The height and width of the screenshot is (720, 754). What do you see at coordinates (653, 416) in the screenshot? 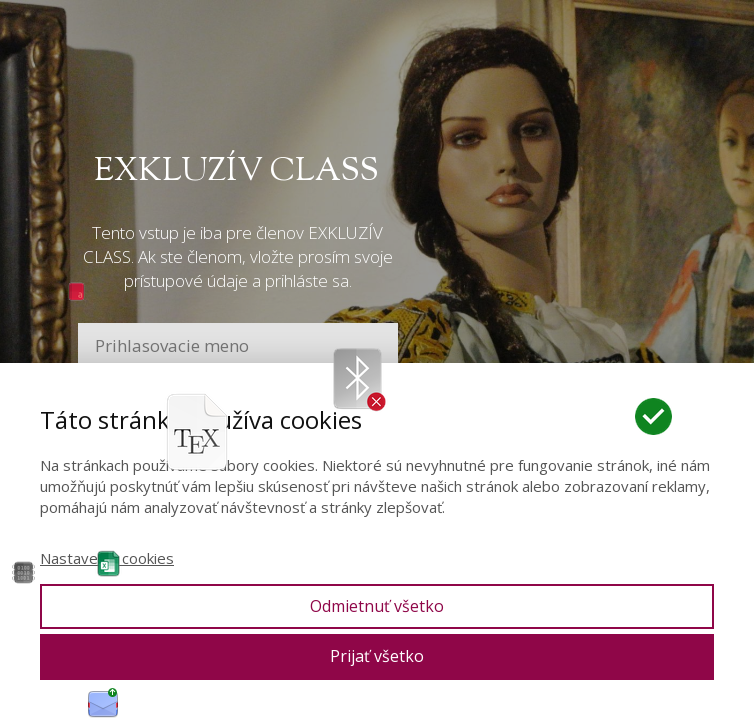
I see `indicates a selected or checked item` at bounding box center [653, 416].